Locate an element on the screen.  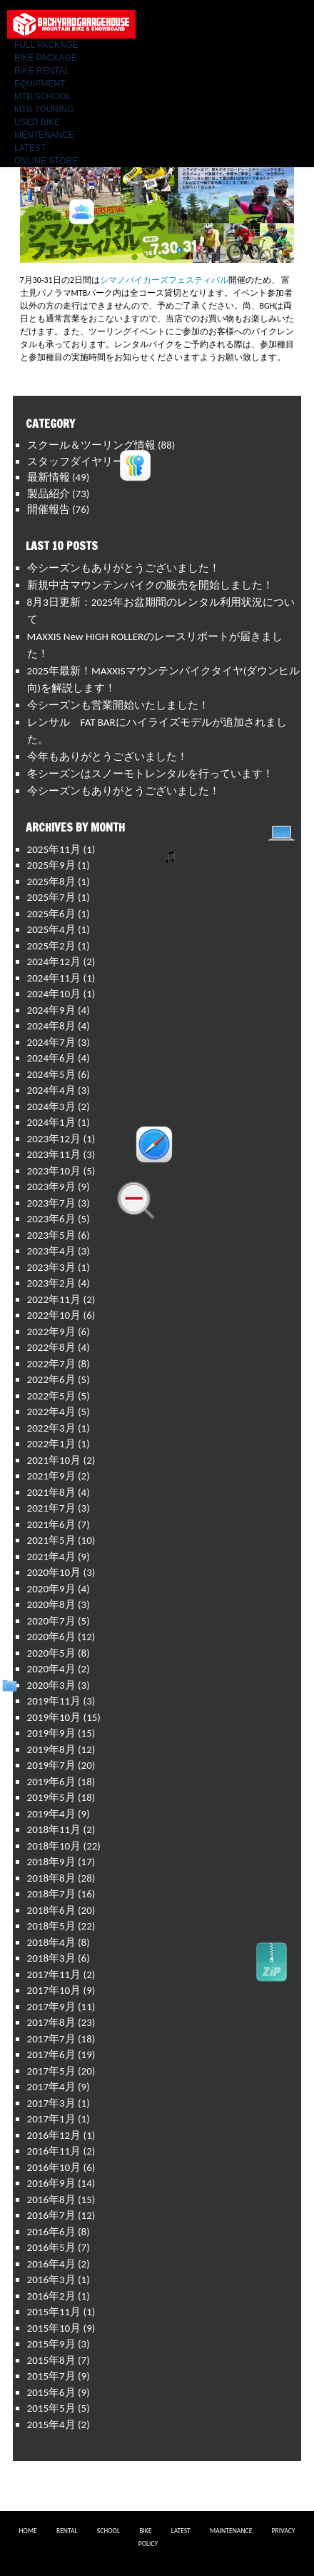
zoom out to see more content is located at coordinates (136, 1200).